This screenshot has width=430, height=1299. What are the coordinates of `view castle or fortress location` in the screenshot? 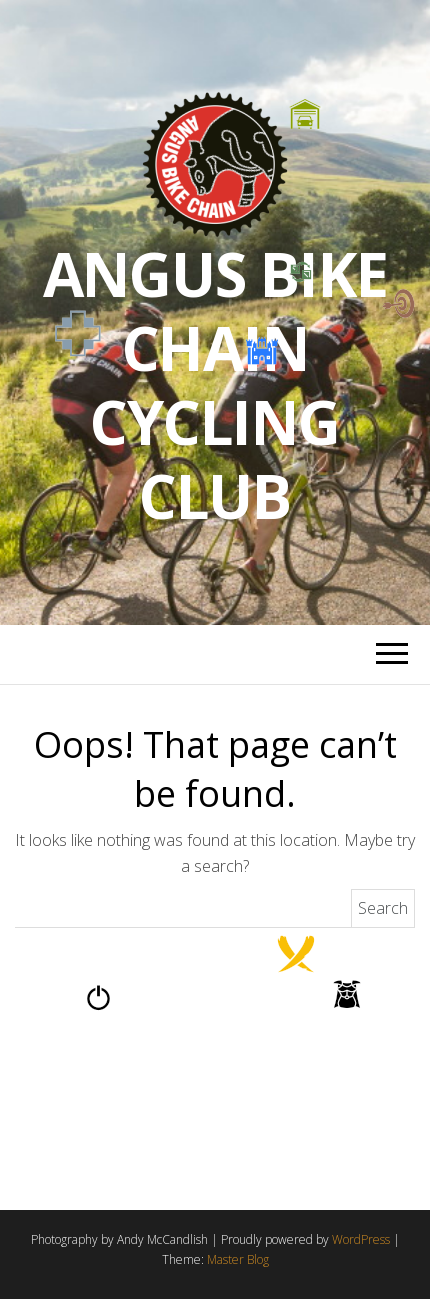 It's located at (262, 349).